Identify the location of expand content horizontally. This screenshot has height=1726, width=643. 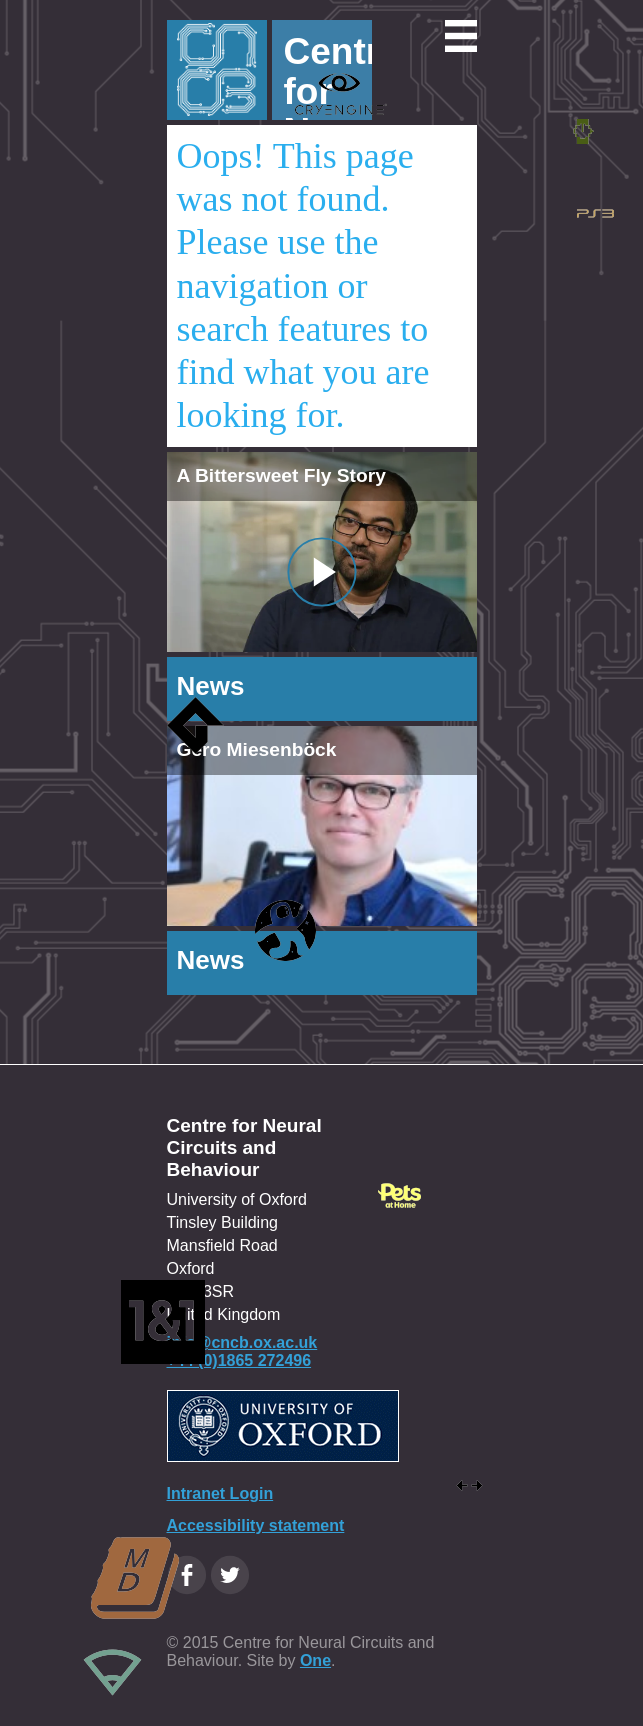
(469, 1485).